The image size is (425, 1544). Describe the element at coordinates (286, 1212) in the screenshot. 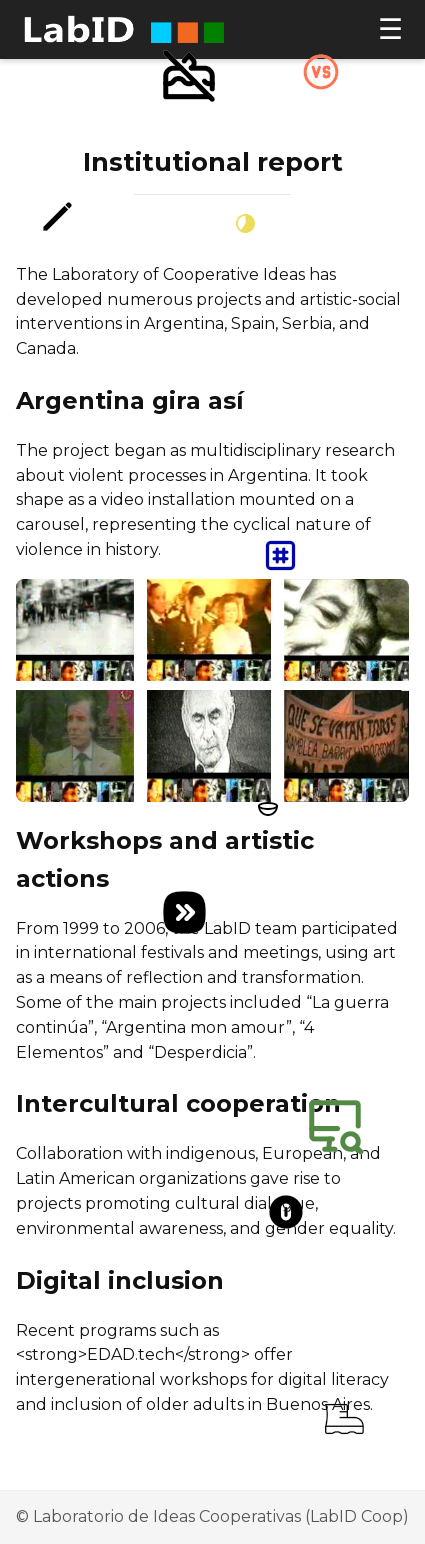

I see `indicates zero items or notifications` at that location.